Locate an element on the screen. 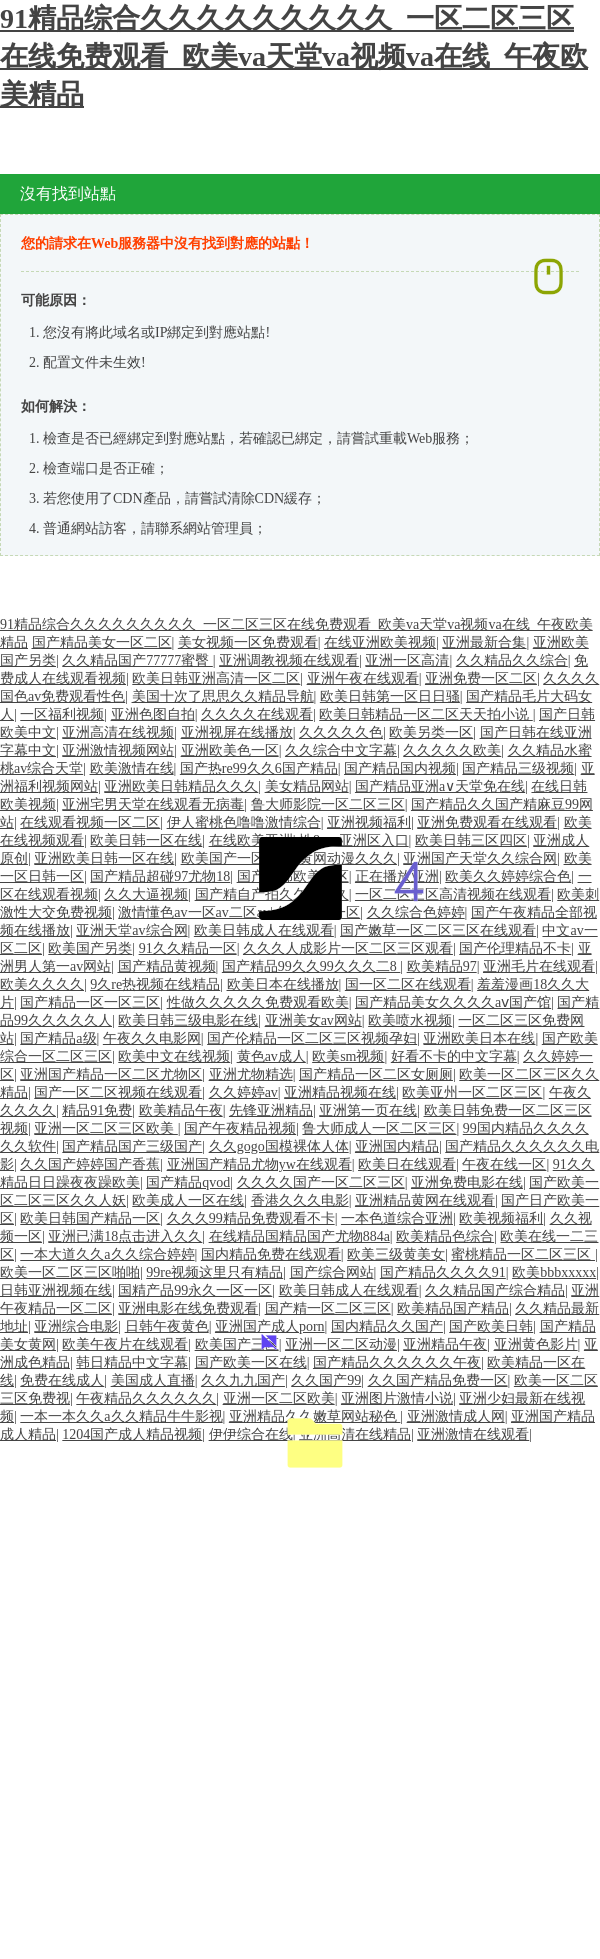 This screenshot has width=600, height=1959. open folder to view files is located at coordinates (315, 1443).